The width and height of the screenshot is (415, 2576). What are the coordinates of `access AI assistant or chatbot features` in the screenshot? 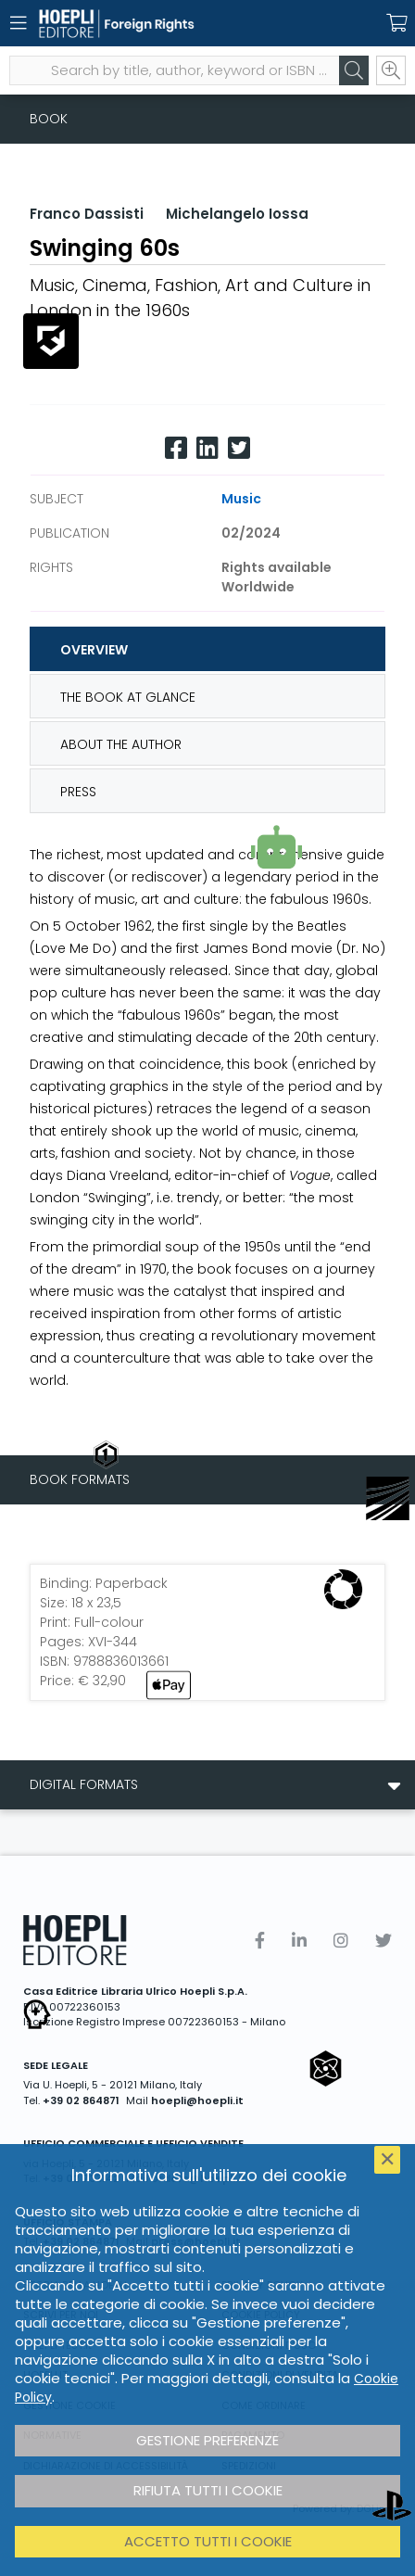 It's located at (276, 849).